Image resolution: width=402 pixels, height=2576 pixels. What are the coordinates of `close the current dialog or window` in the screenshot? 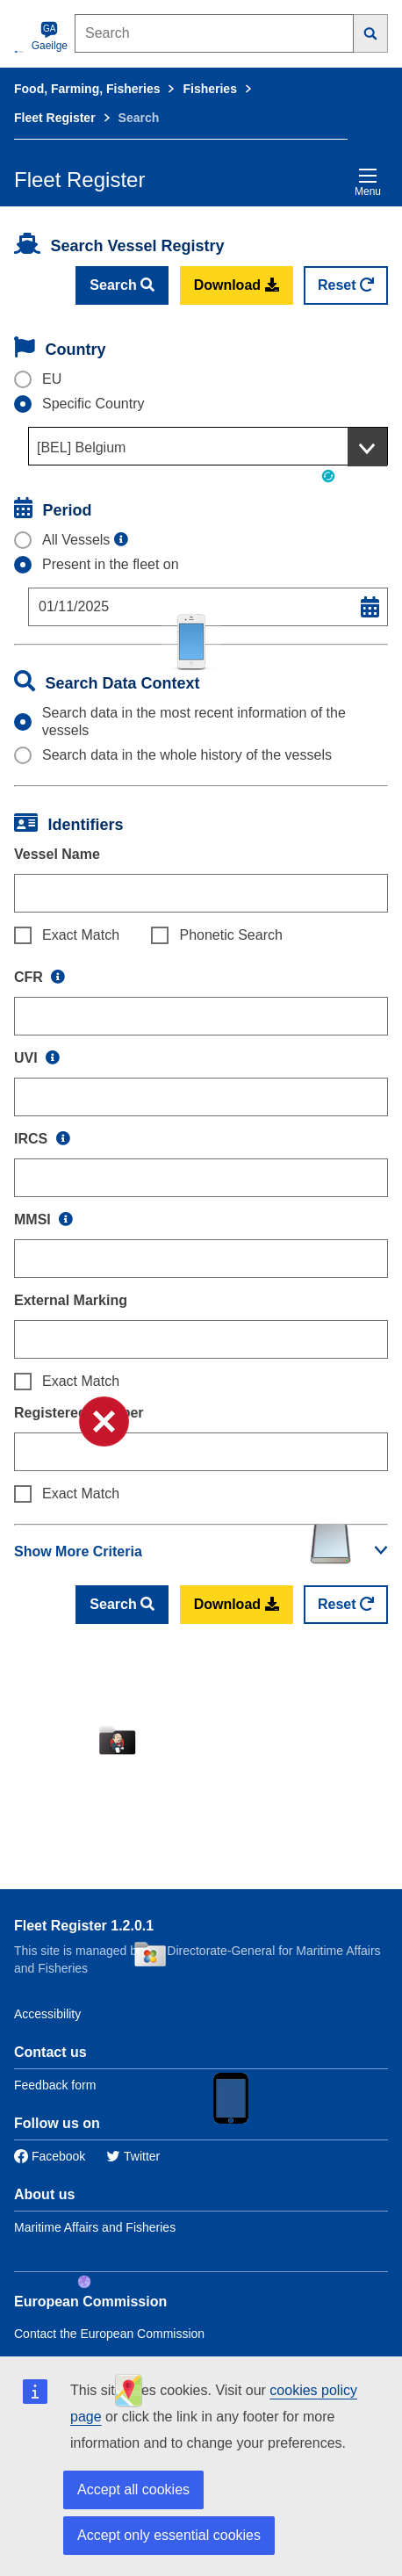 It's located at (104, 1421).